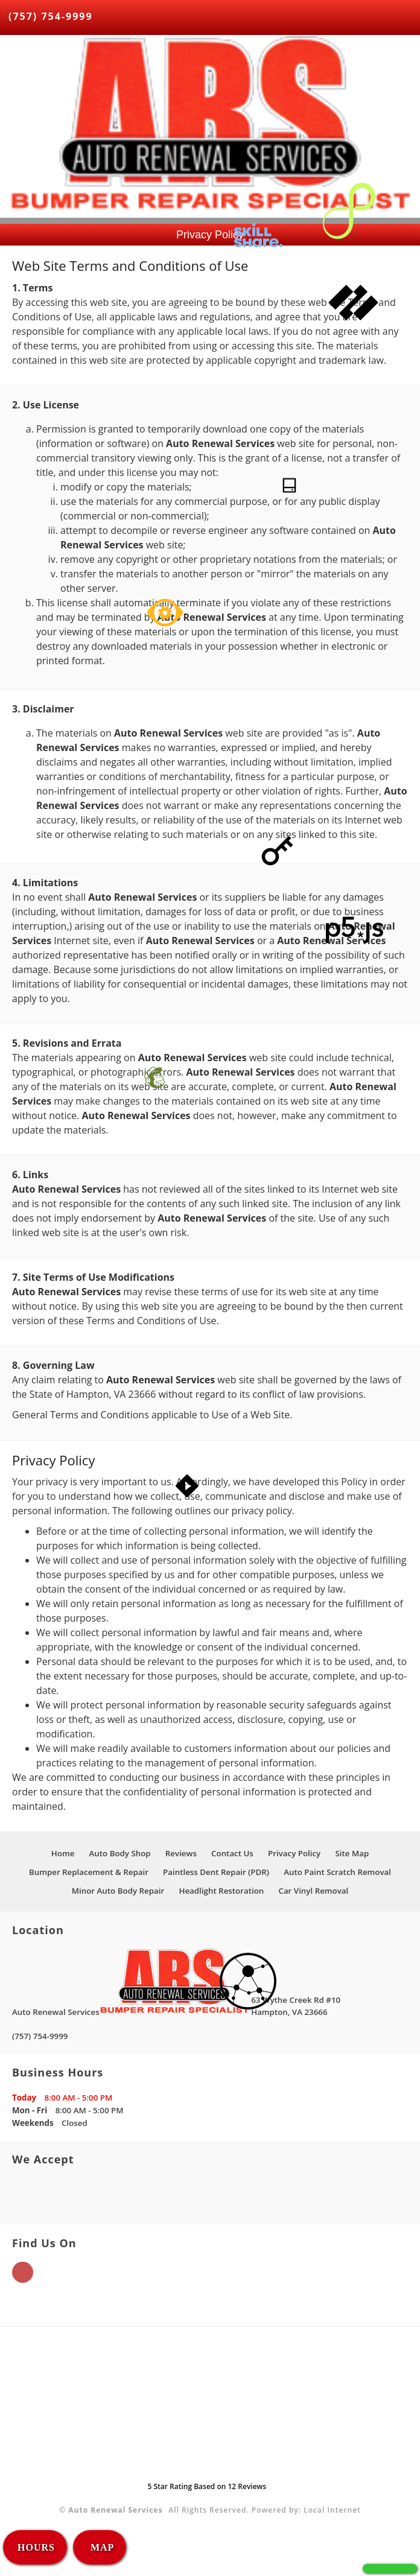 This screenshot has width=420, height=2576. I want to click on p5.js creative coding library logo, so click(354, 930).